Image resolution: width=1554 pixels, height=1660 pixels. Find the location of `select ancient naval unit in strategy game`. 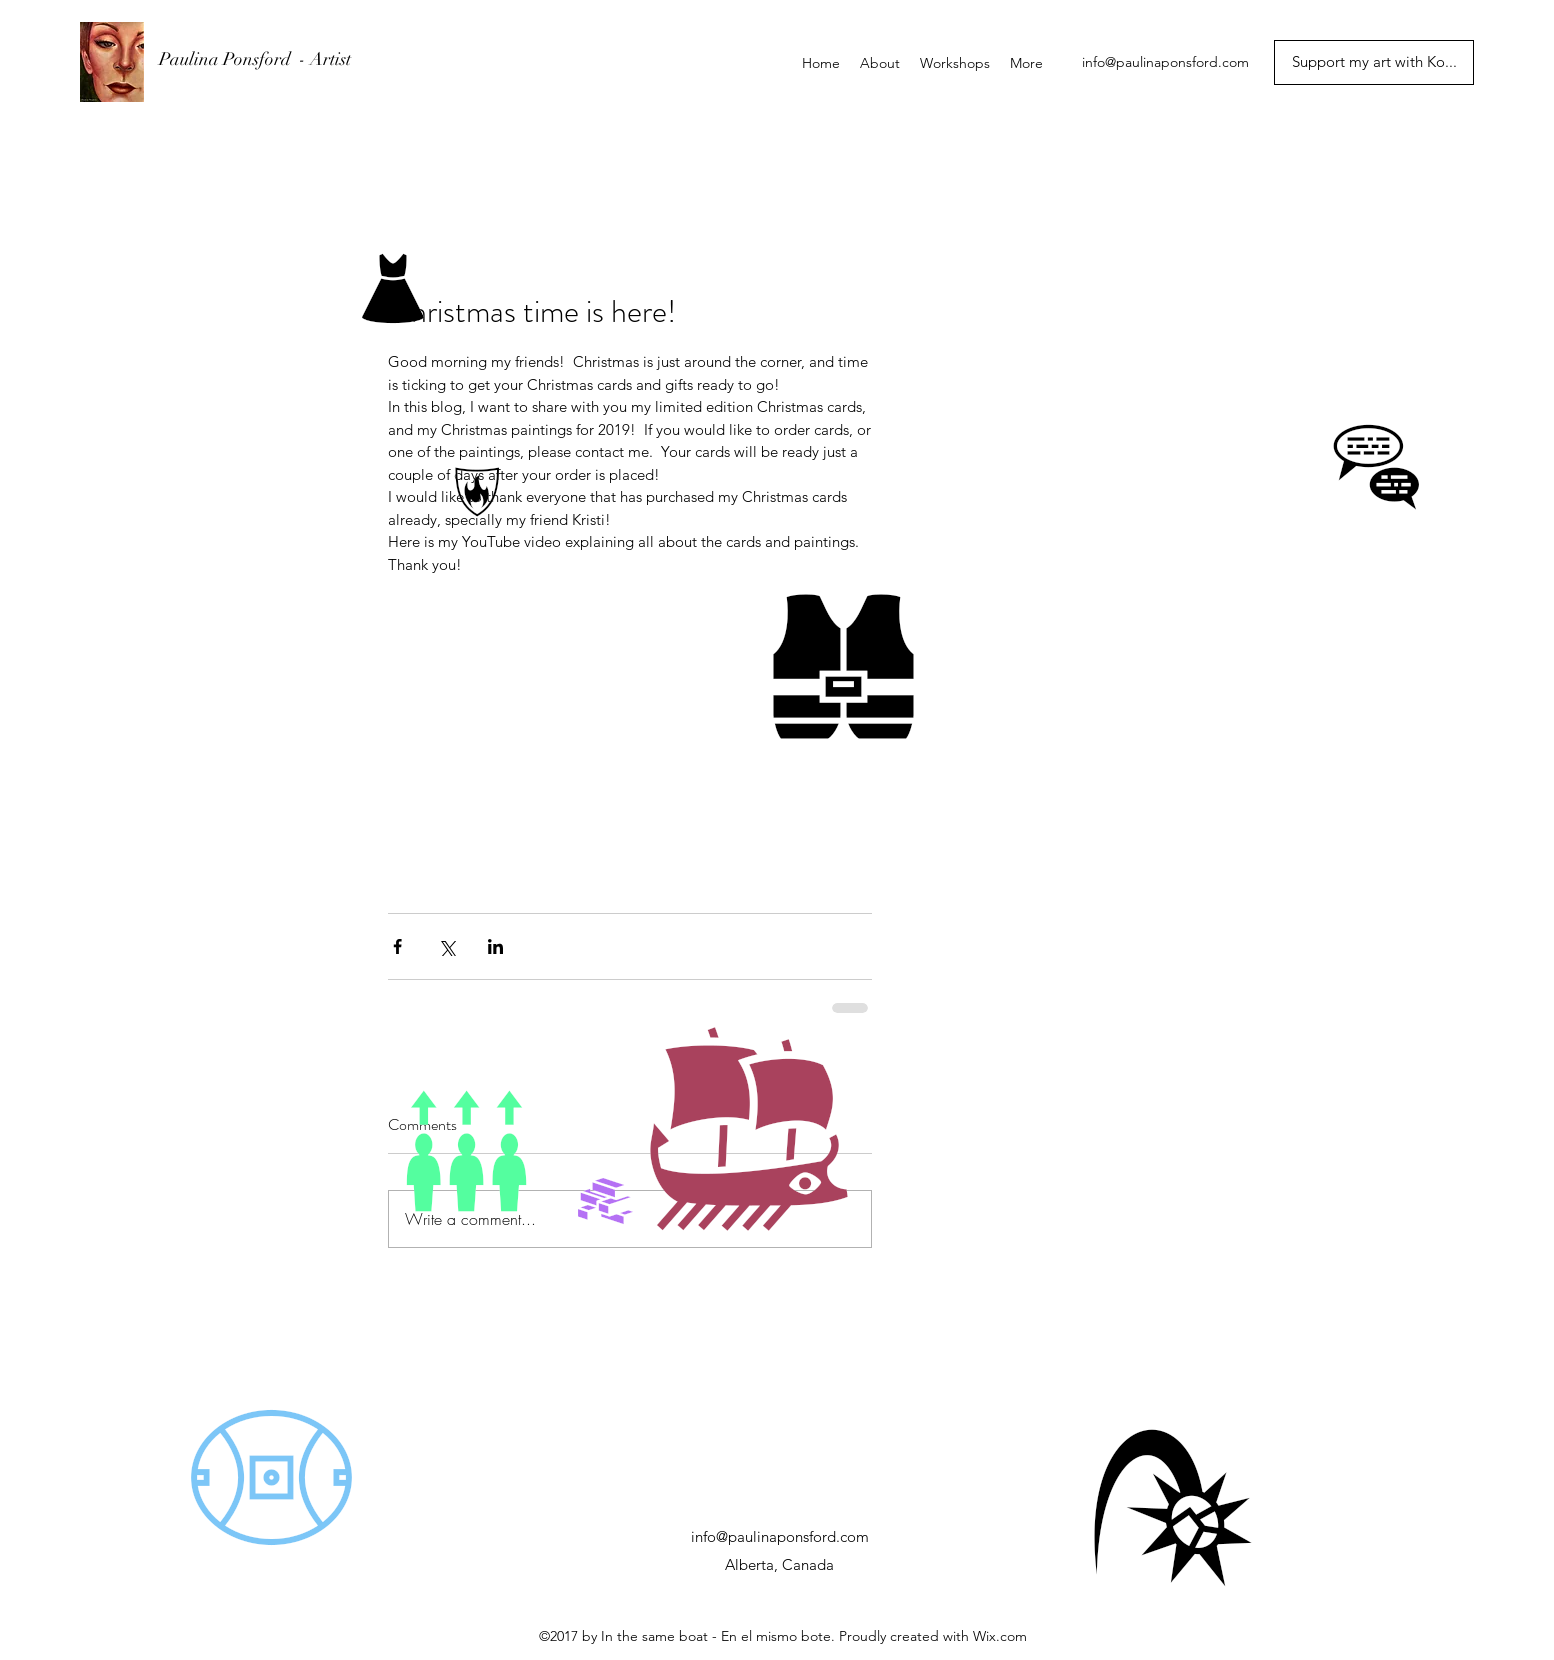

select ancient naval unit in strategy game is located at coordinates (749, 1129).